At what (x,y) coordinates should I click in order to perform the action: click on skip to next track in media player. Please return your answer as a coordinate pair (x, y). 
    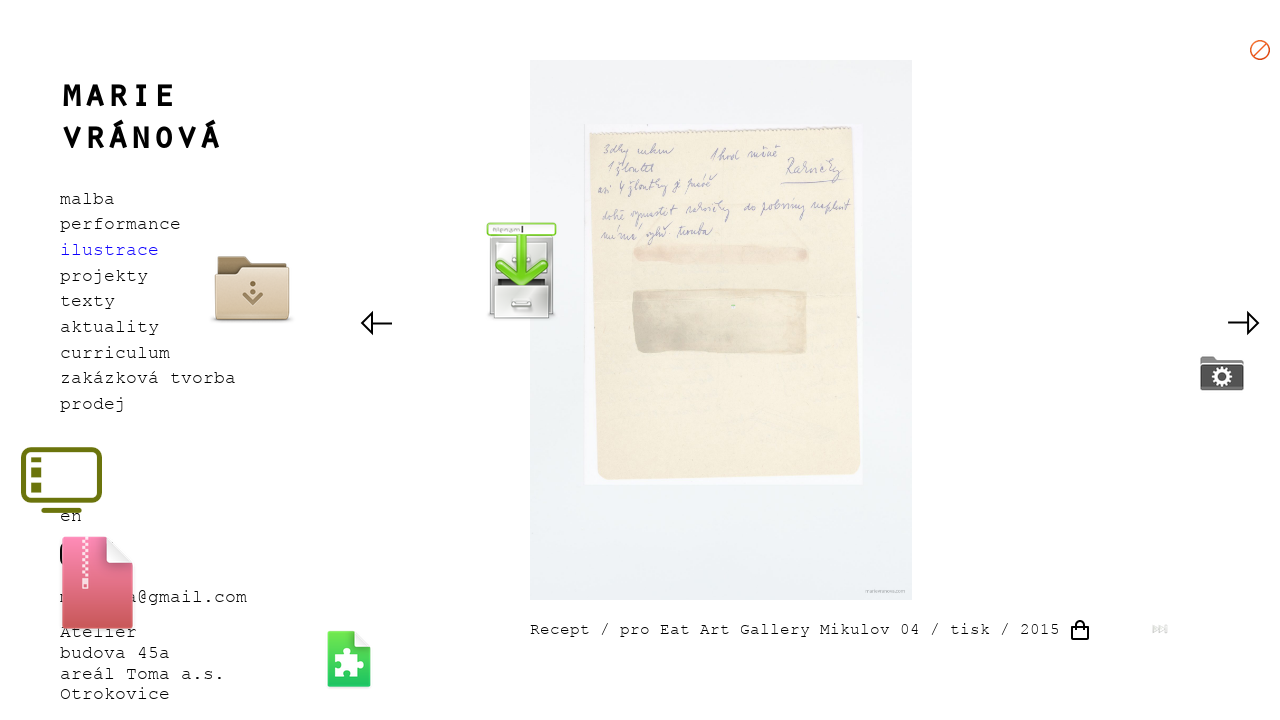
    Looking at the image, I should click on (1160, 629).